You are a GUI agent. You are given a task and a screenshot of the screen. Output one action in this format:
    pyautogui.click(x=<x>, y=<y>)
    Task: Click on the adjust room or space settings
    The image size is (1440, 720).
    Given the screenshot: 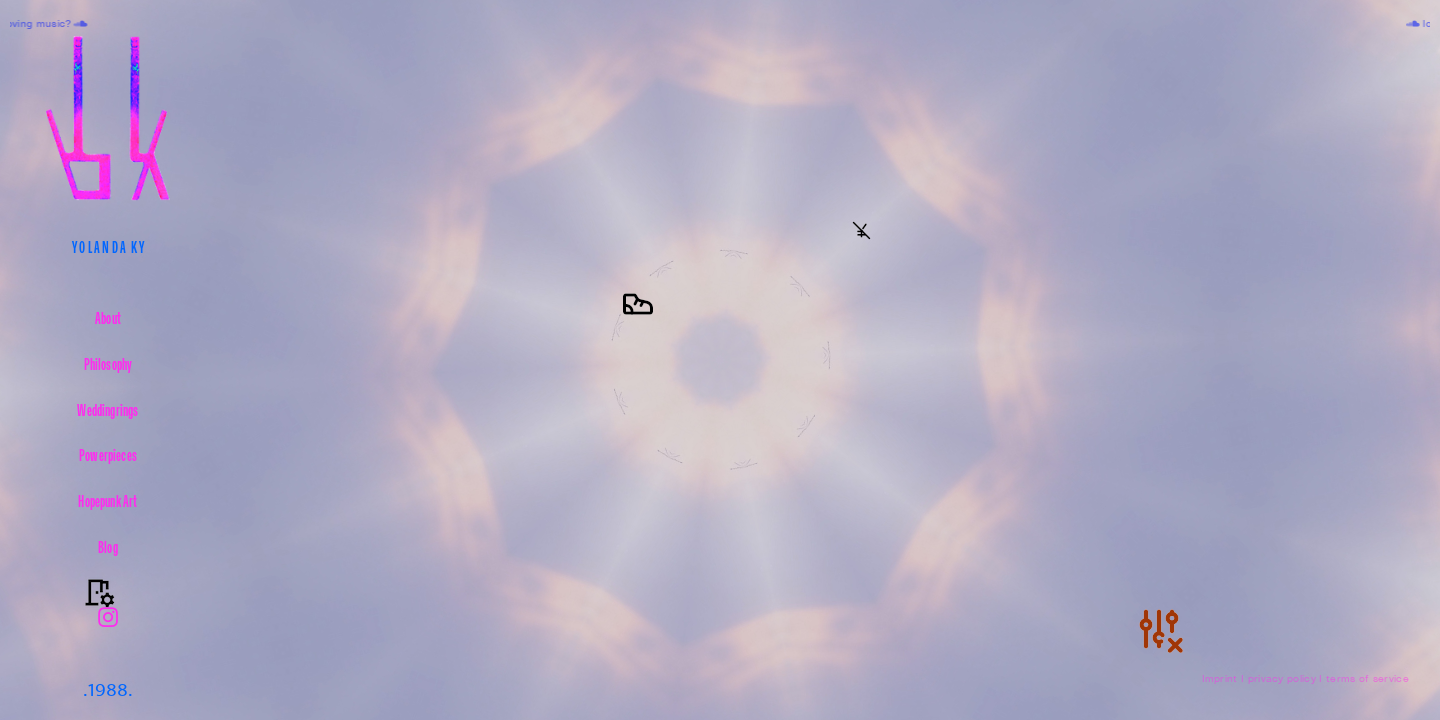 What is the action you would take?
    pyautogui.click(x=98, y=592)
    